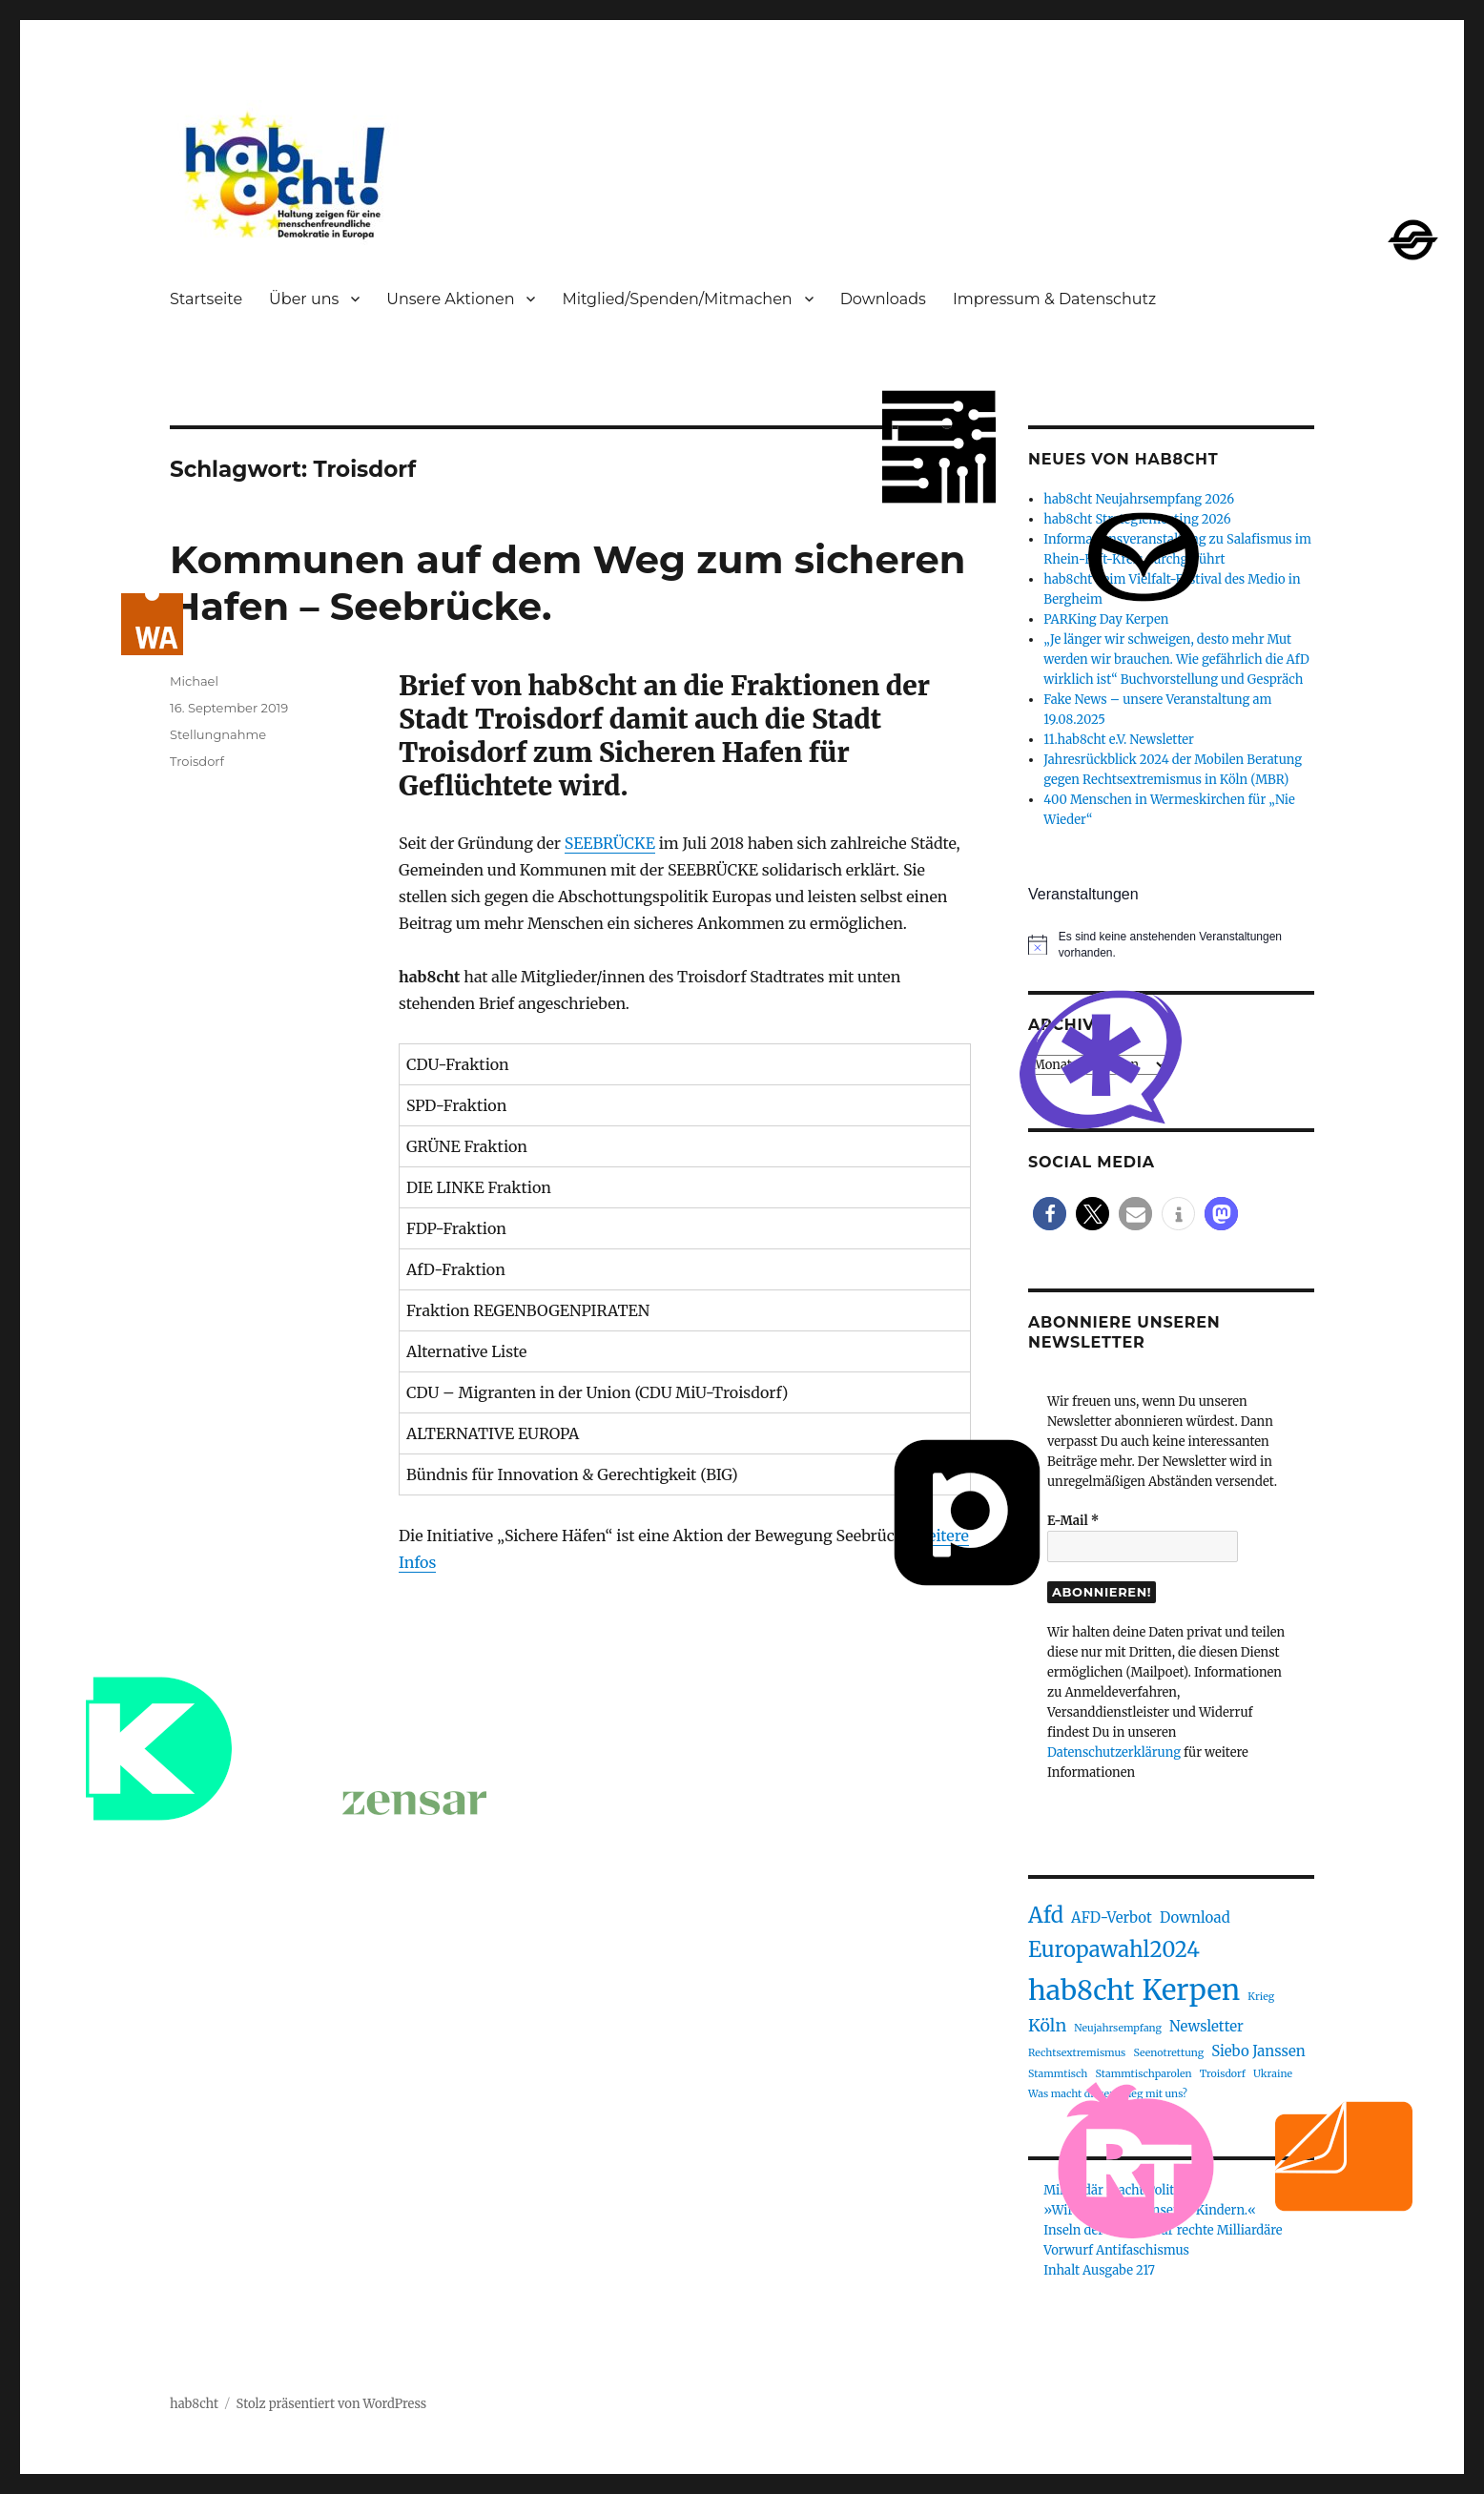  I want to click on multisim circuit simulation software logo, so click(938, 446).